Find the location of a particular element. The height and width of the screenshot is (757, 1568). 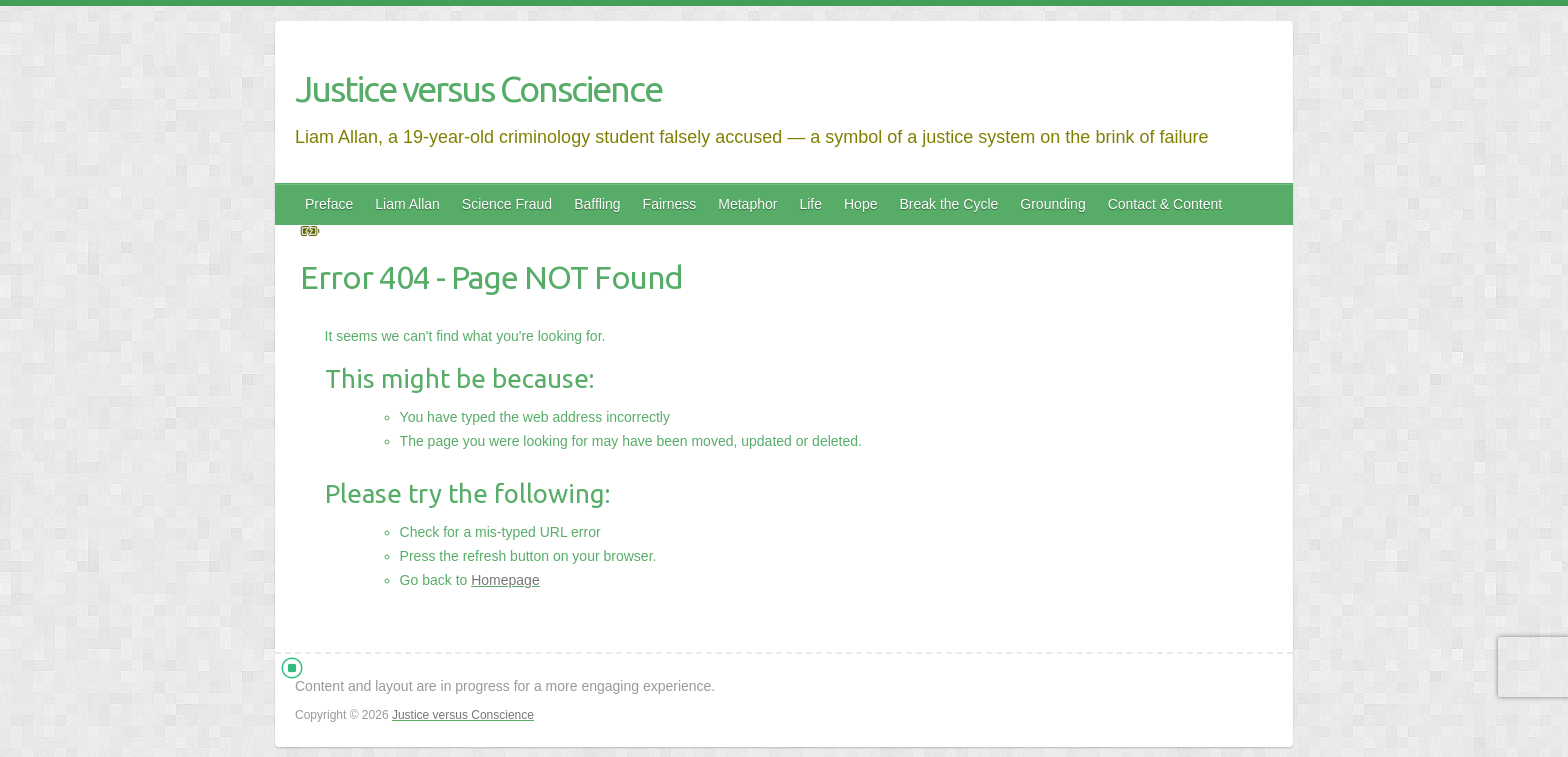

indicates device is currently charging is located at coordinates (310, 231).